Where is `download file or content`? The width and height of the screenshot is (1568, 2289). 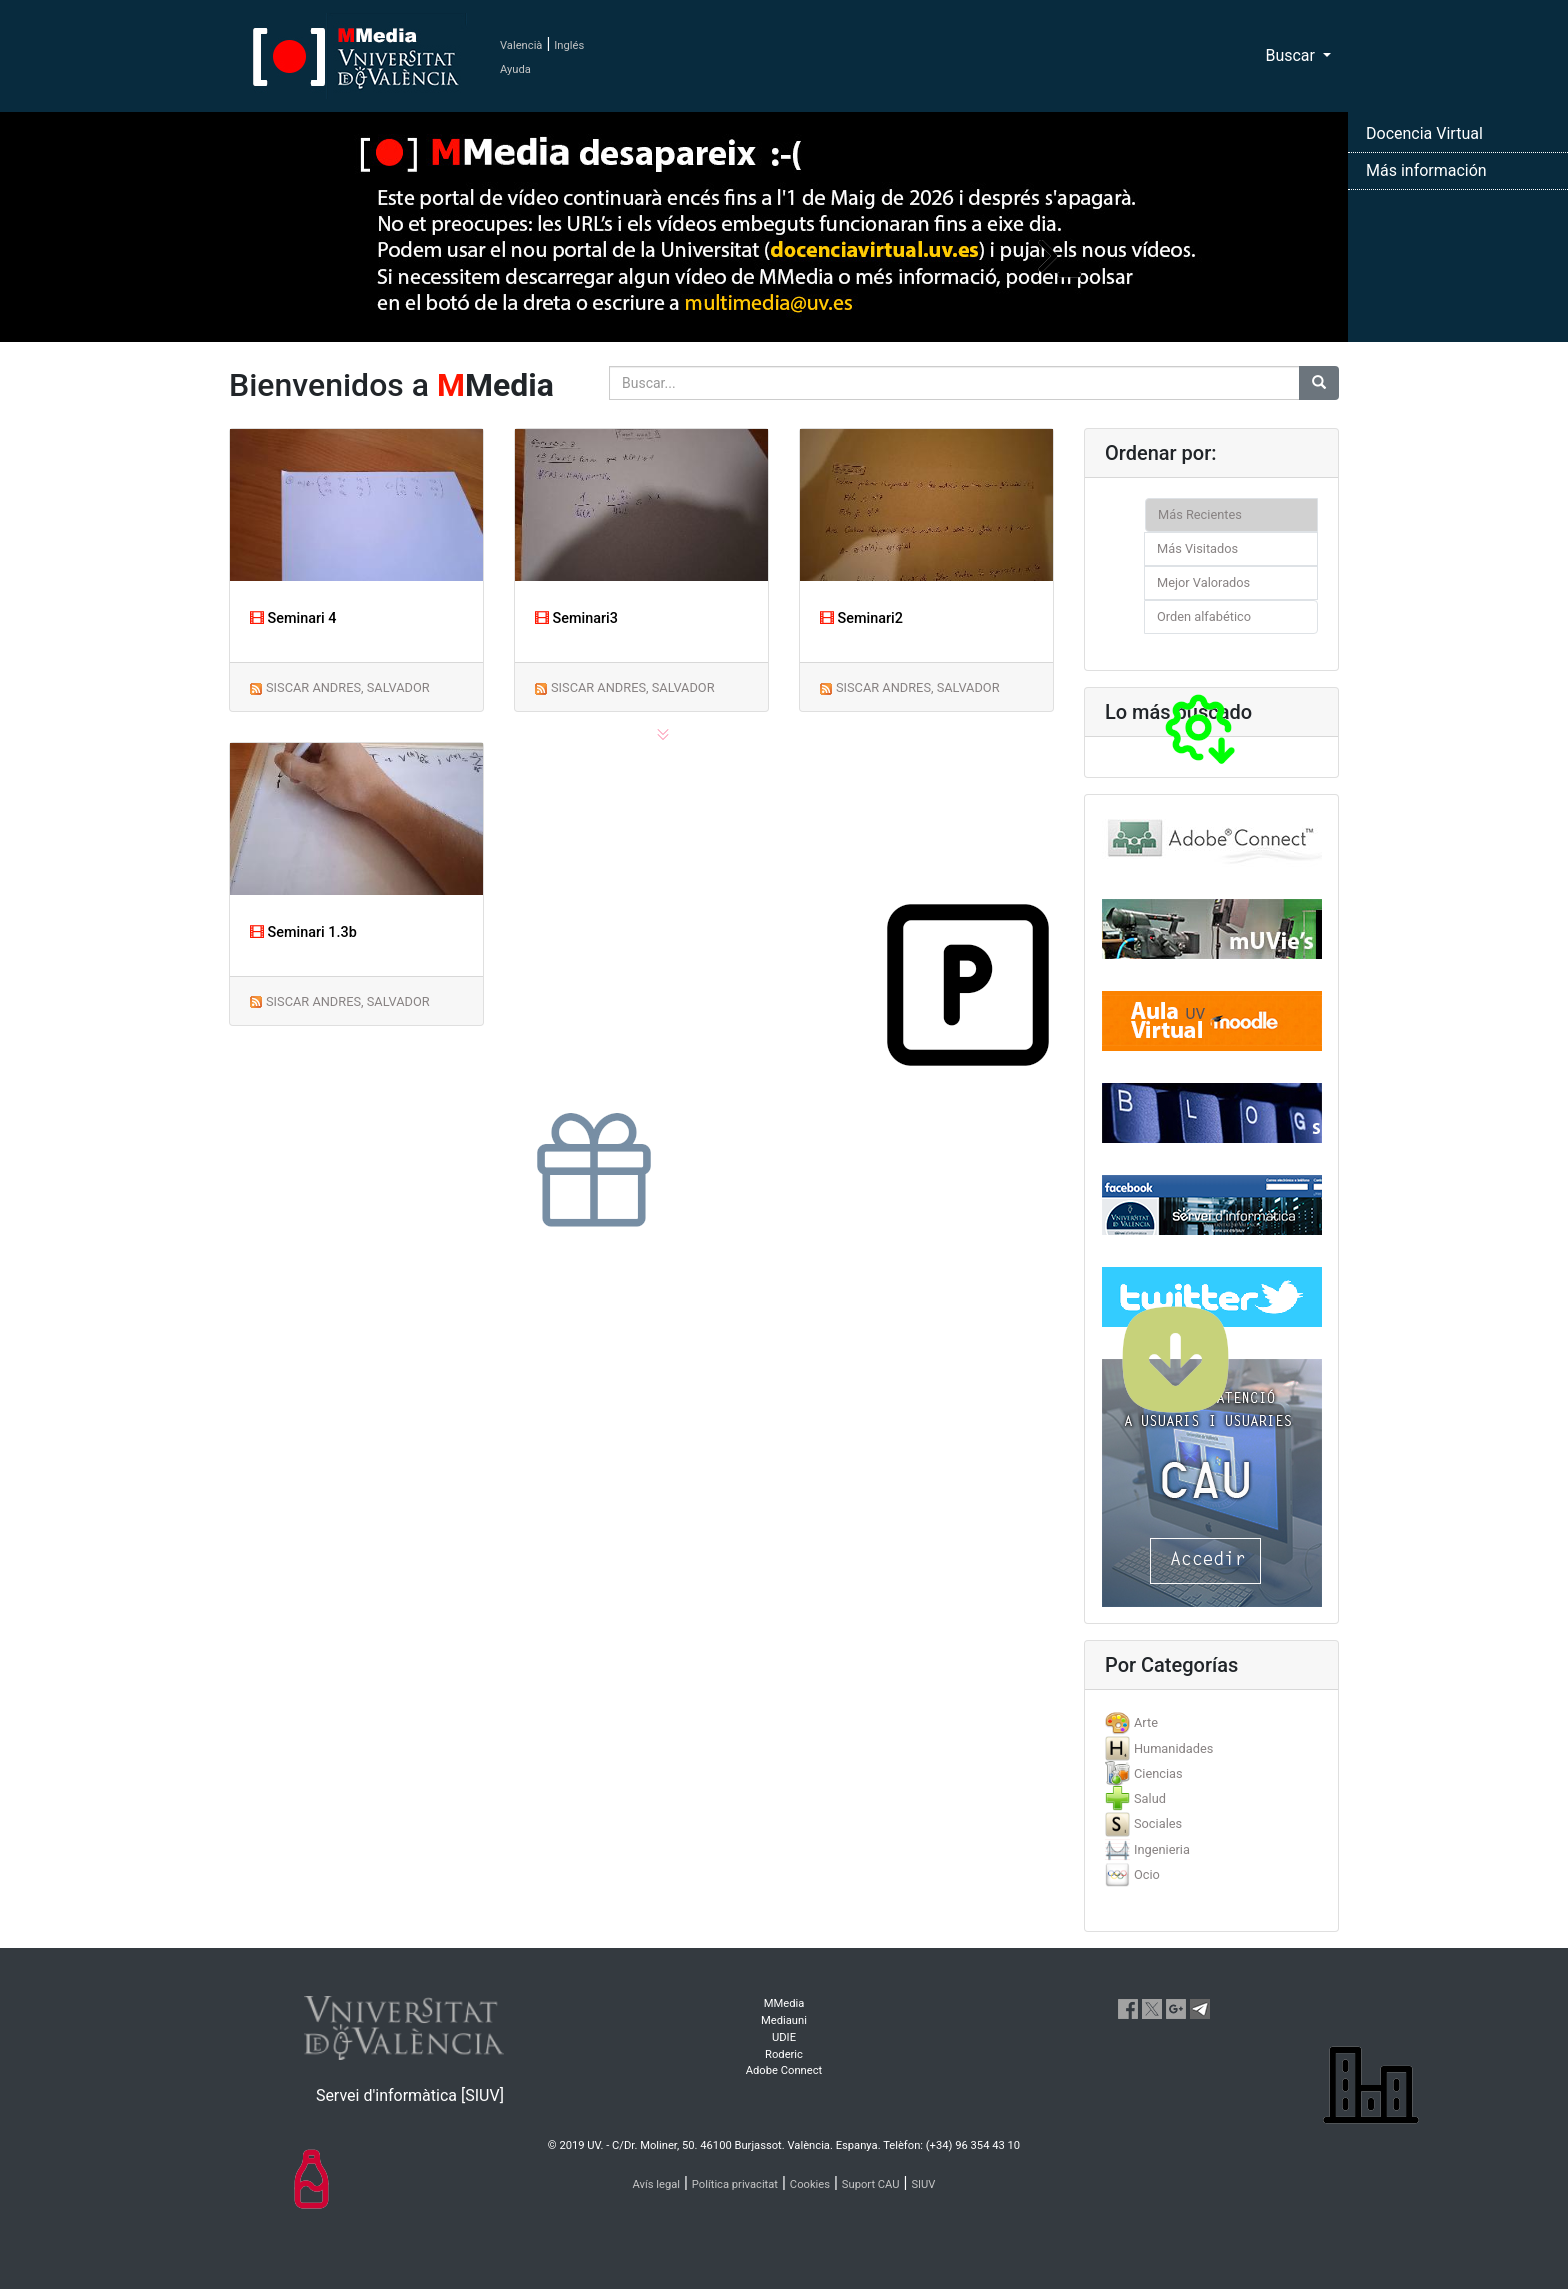 download file or content is located at coordinates (1175, 1359).